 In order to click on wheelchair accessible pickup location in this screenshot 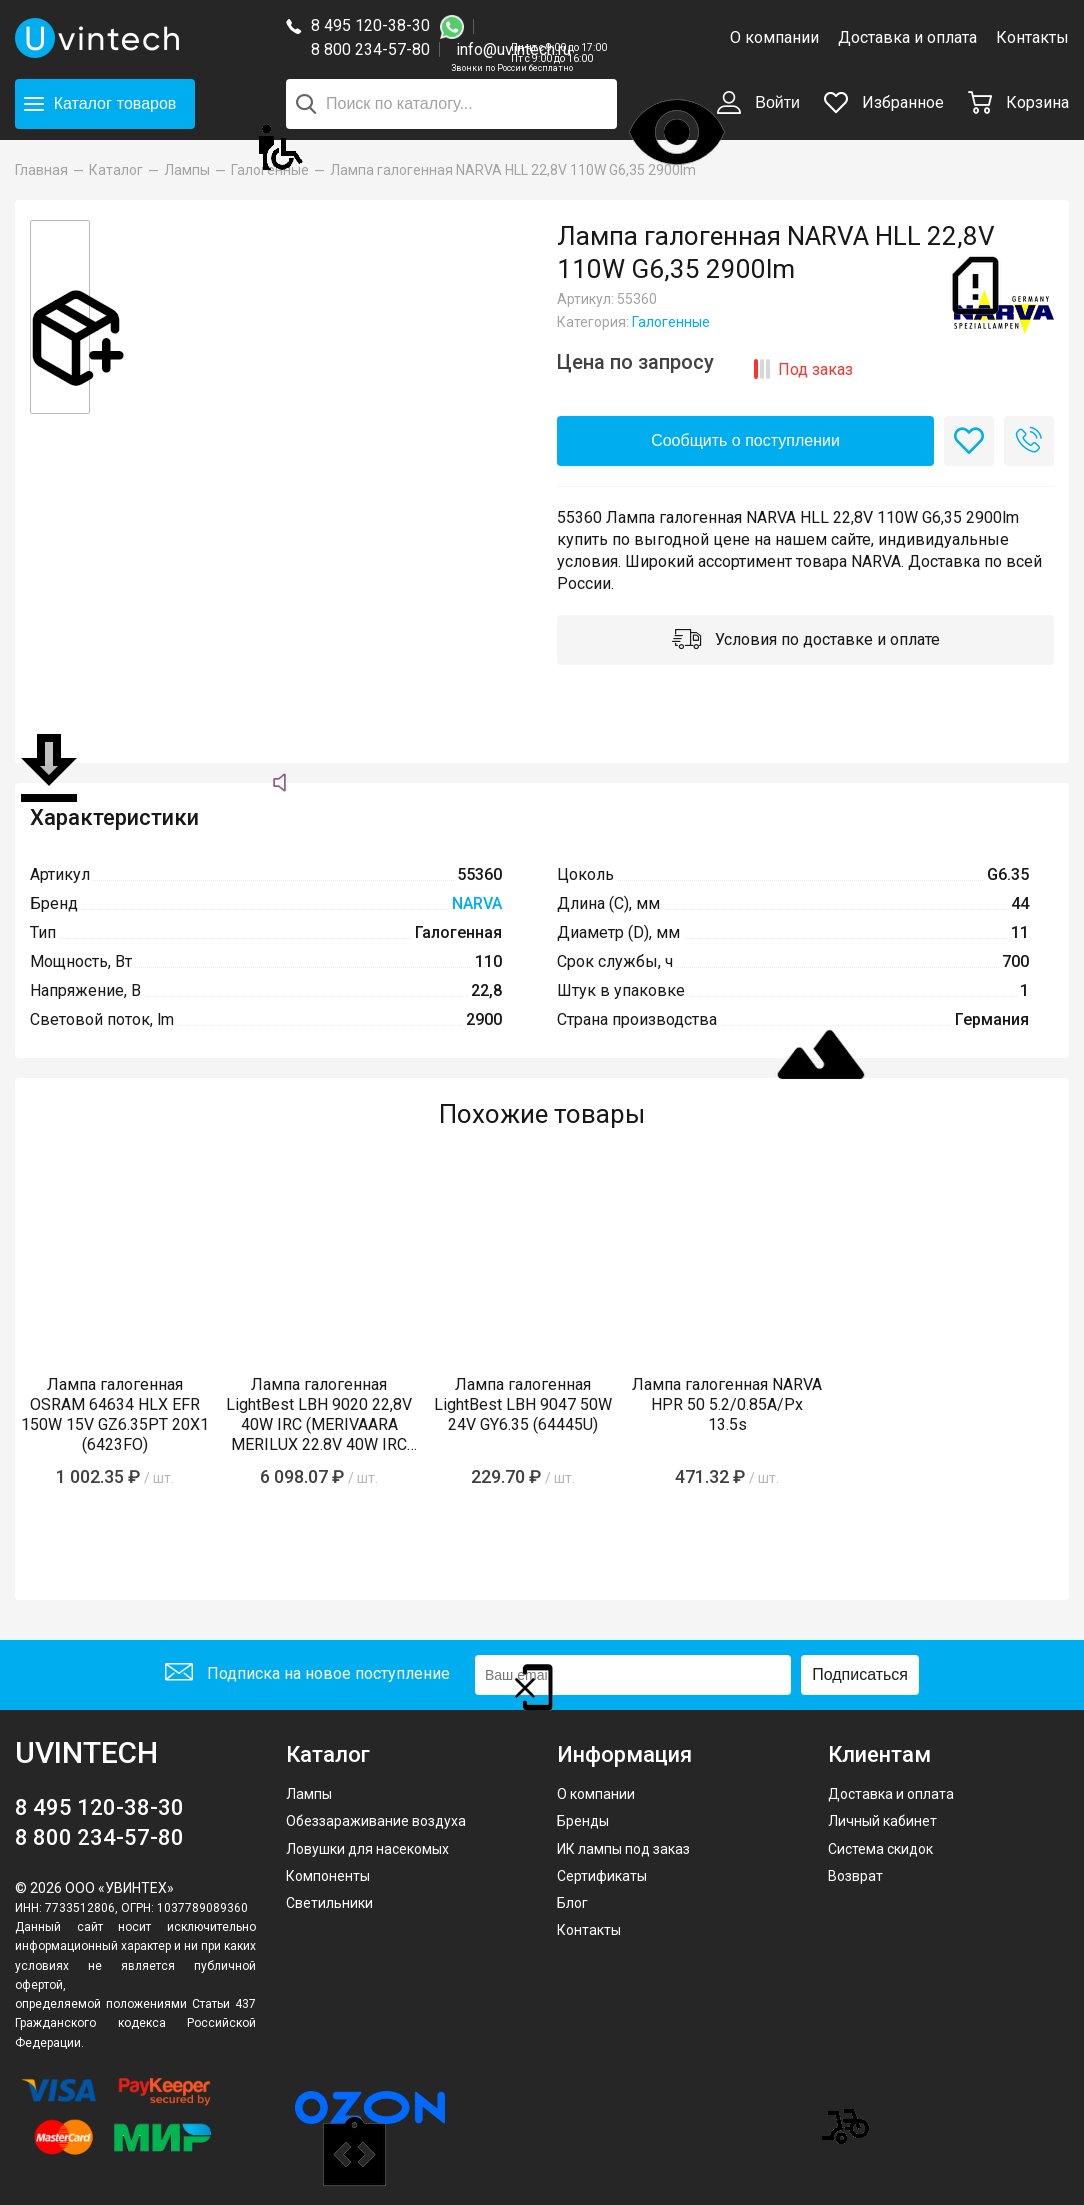, I will do `click(279, 147)`.